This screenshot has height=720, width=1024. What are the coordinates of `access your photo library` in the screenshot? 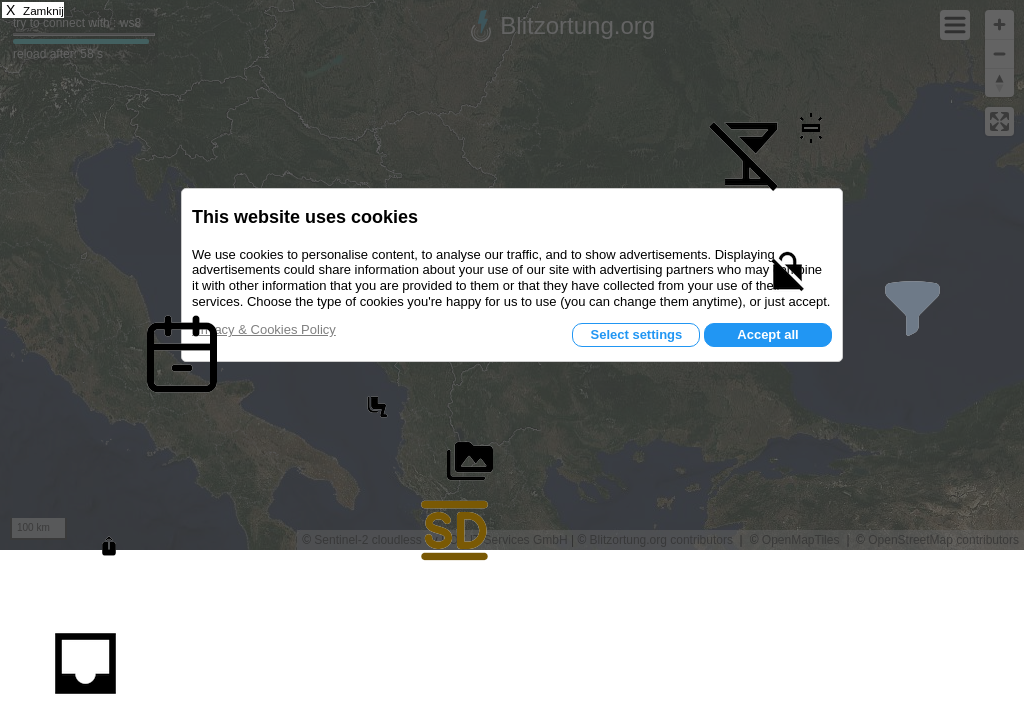 It's located at (470, 461).